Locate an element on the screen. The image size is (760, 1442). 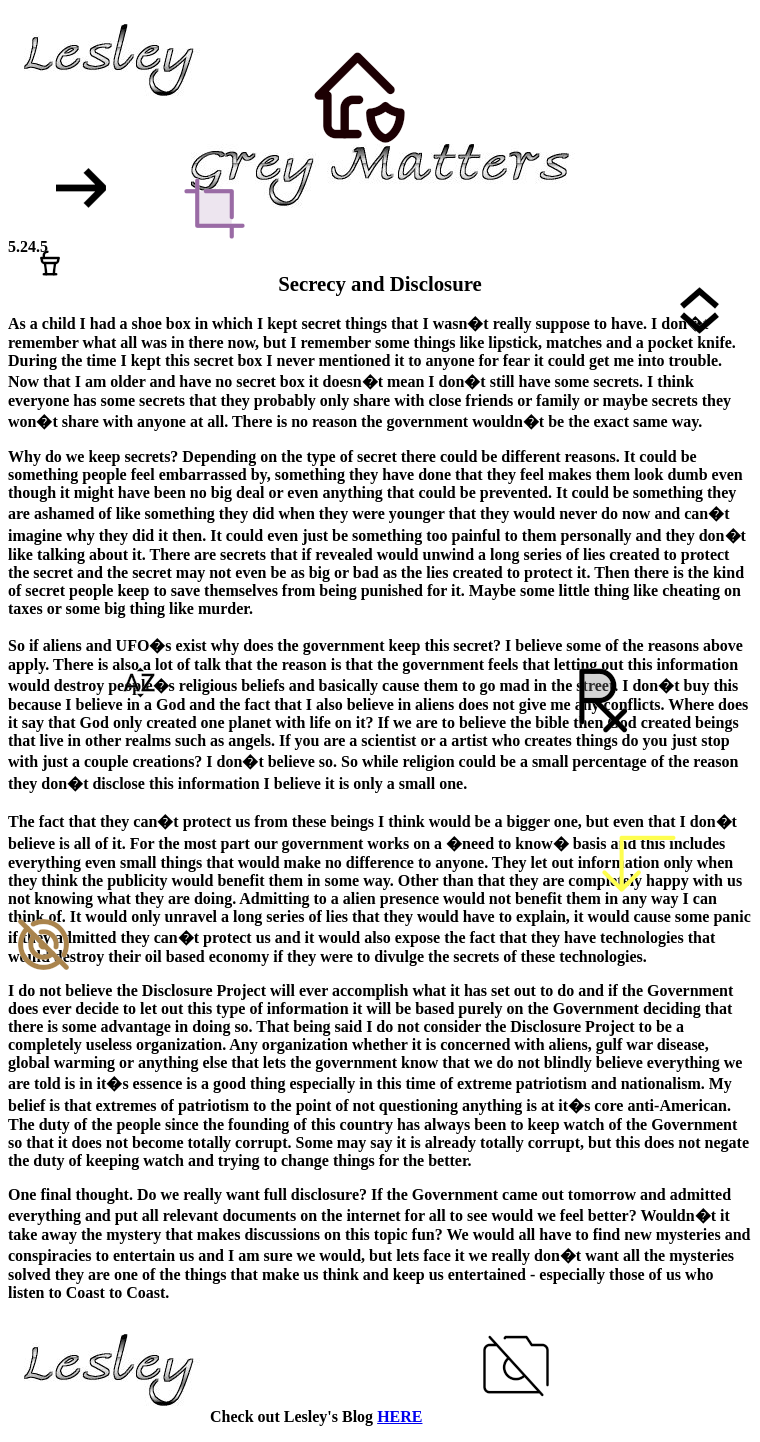
expand or collapse a section is located at coordinates (699, 310).